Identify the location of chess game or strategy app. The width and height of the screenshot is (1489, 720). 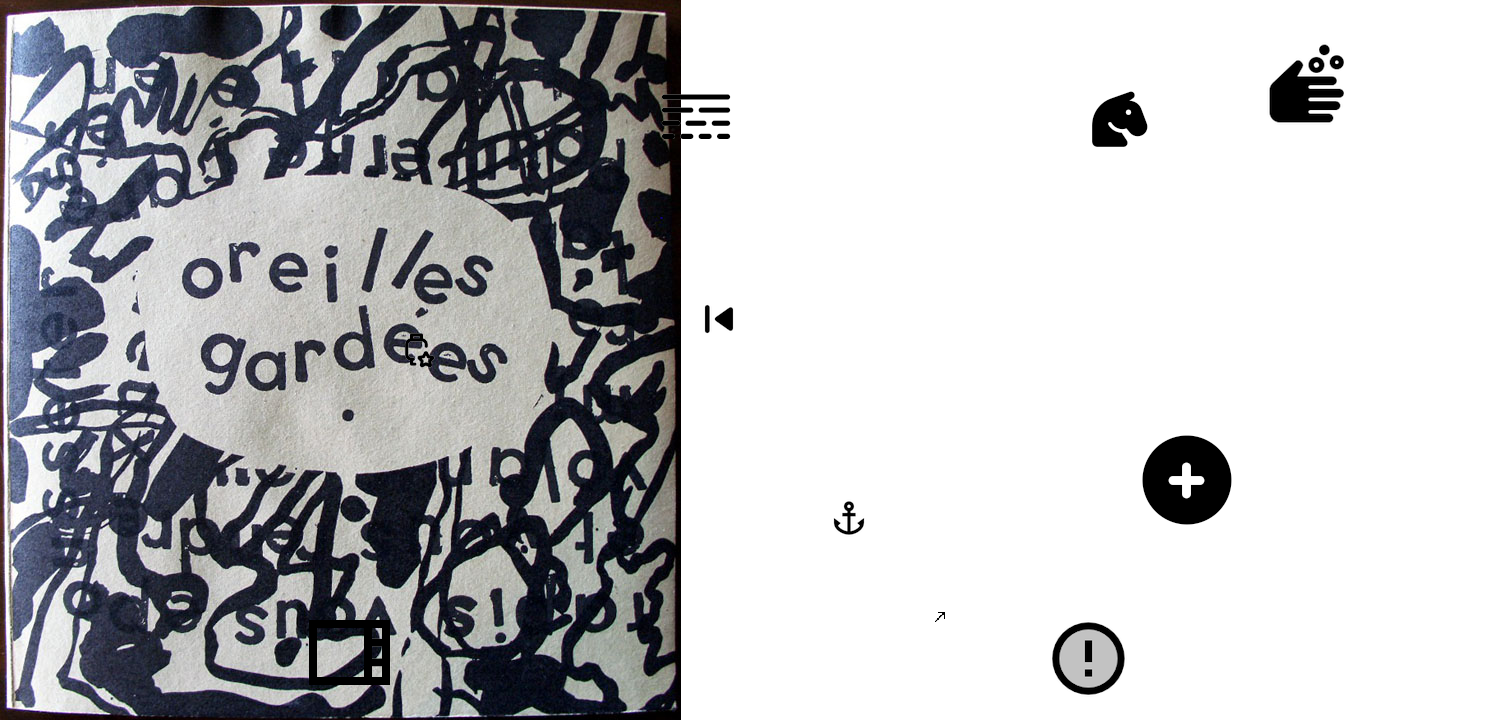
(1120, 118).